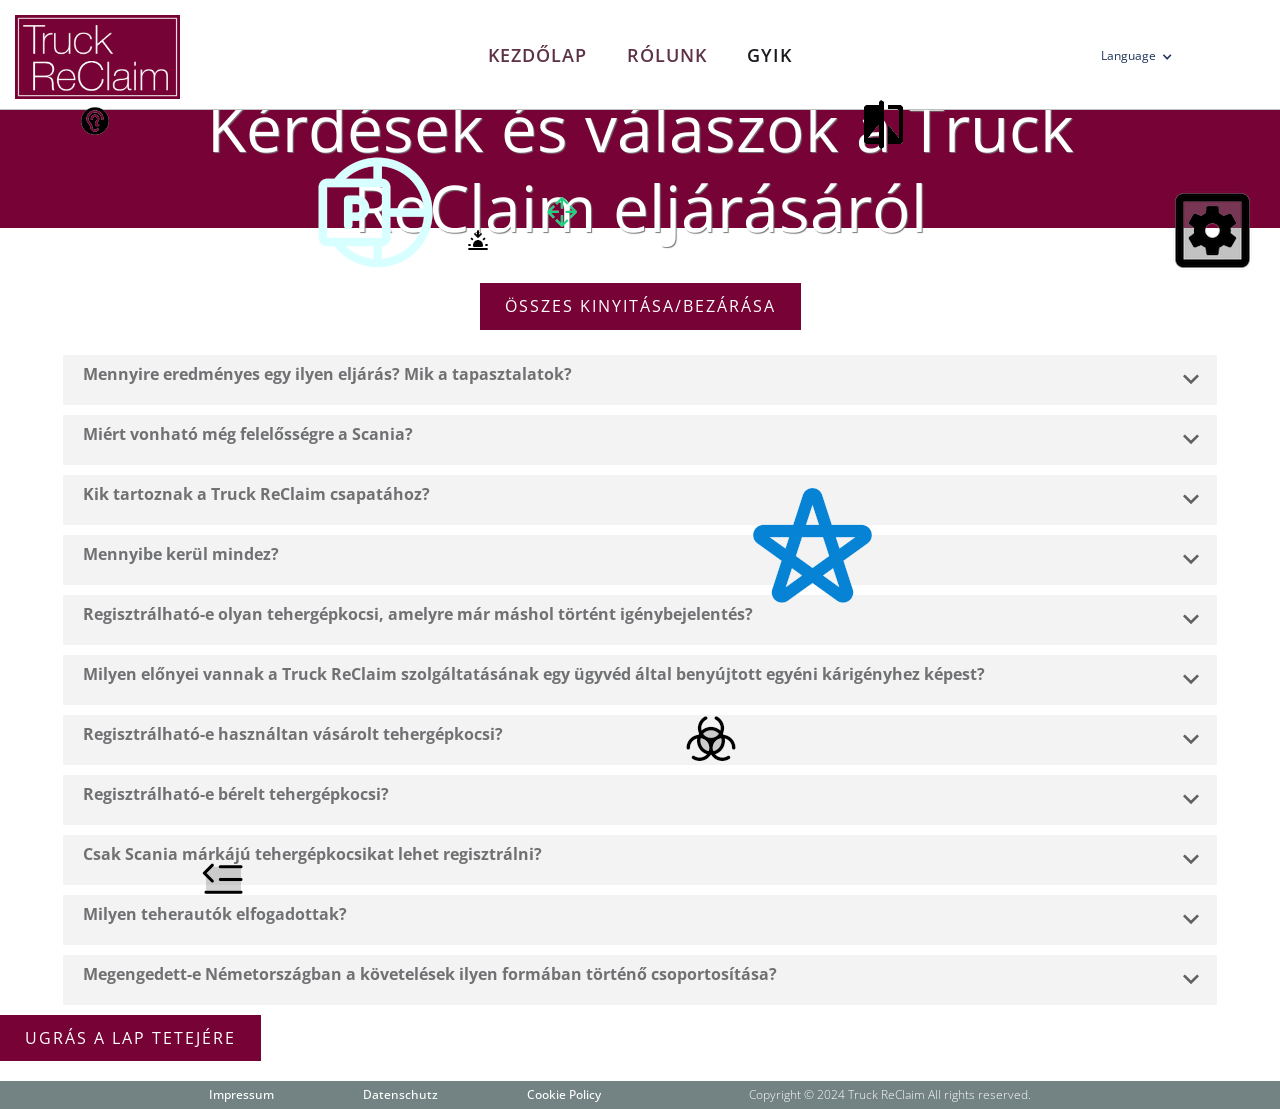  What do you see at coordinates (812, 551) in the screenshot?
I see `select occult or mystical theme` at bounding box center [812, 551].